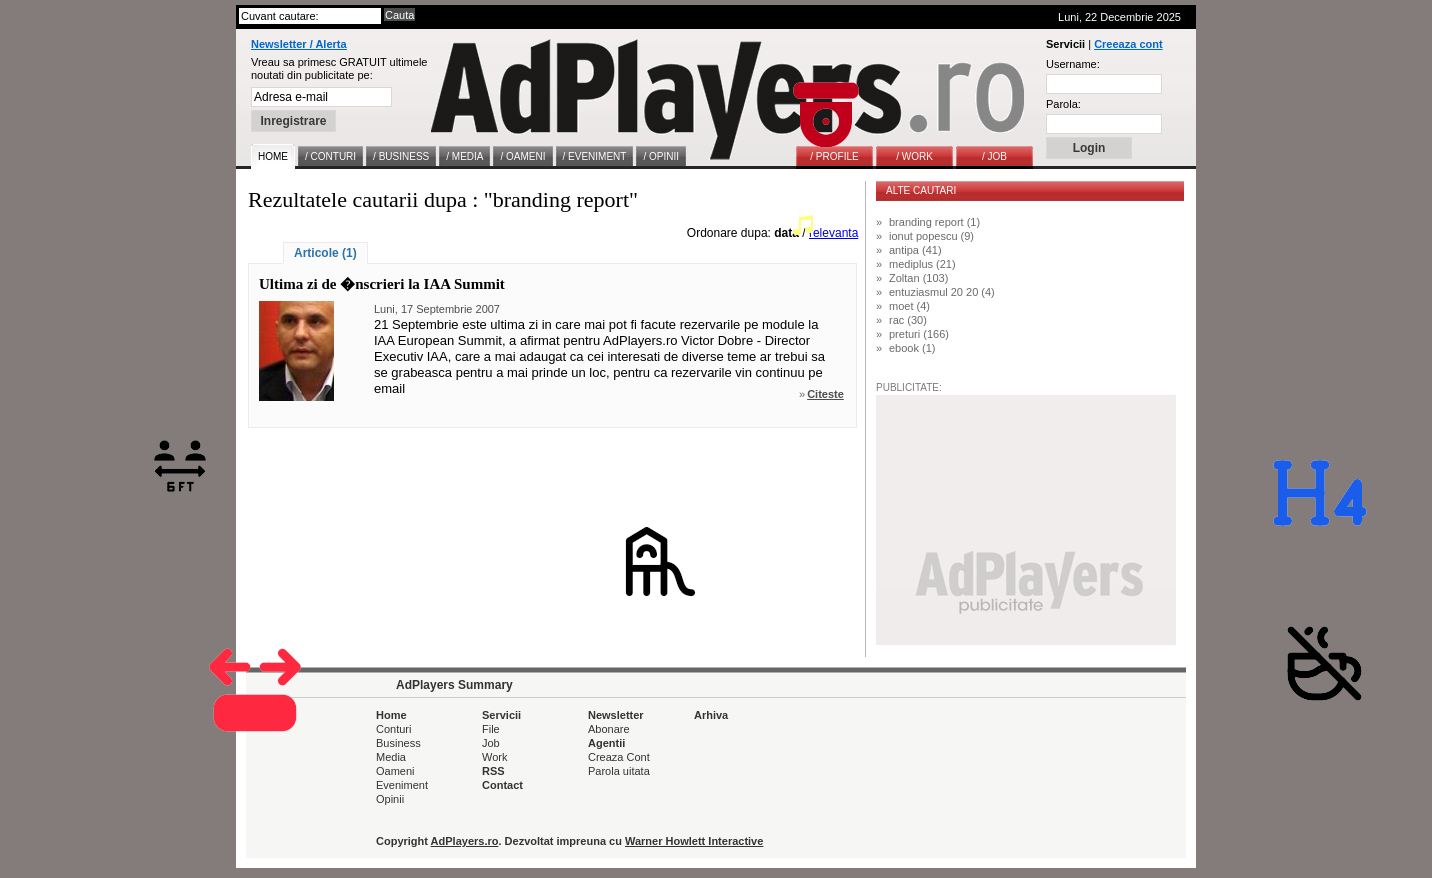 The width and height of the screenshot is (1432, 878). Describe the element at coordinates (1324, 663) in the screenshot. I see `disable coffee break reminder` at that location.